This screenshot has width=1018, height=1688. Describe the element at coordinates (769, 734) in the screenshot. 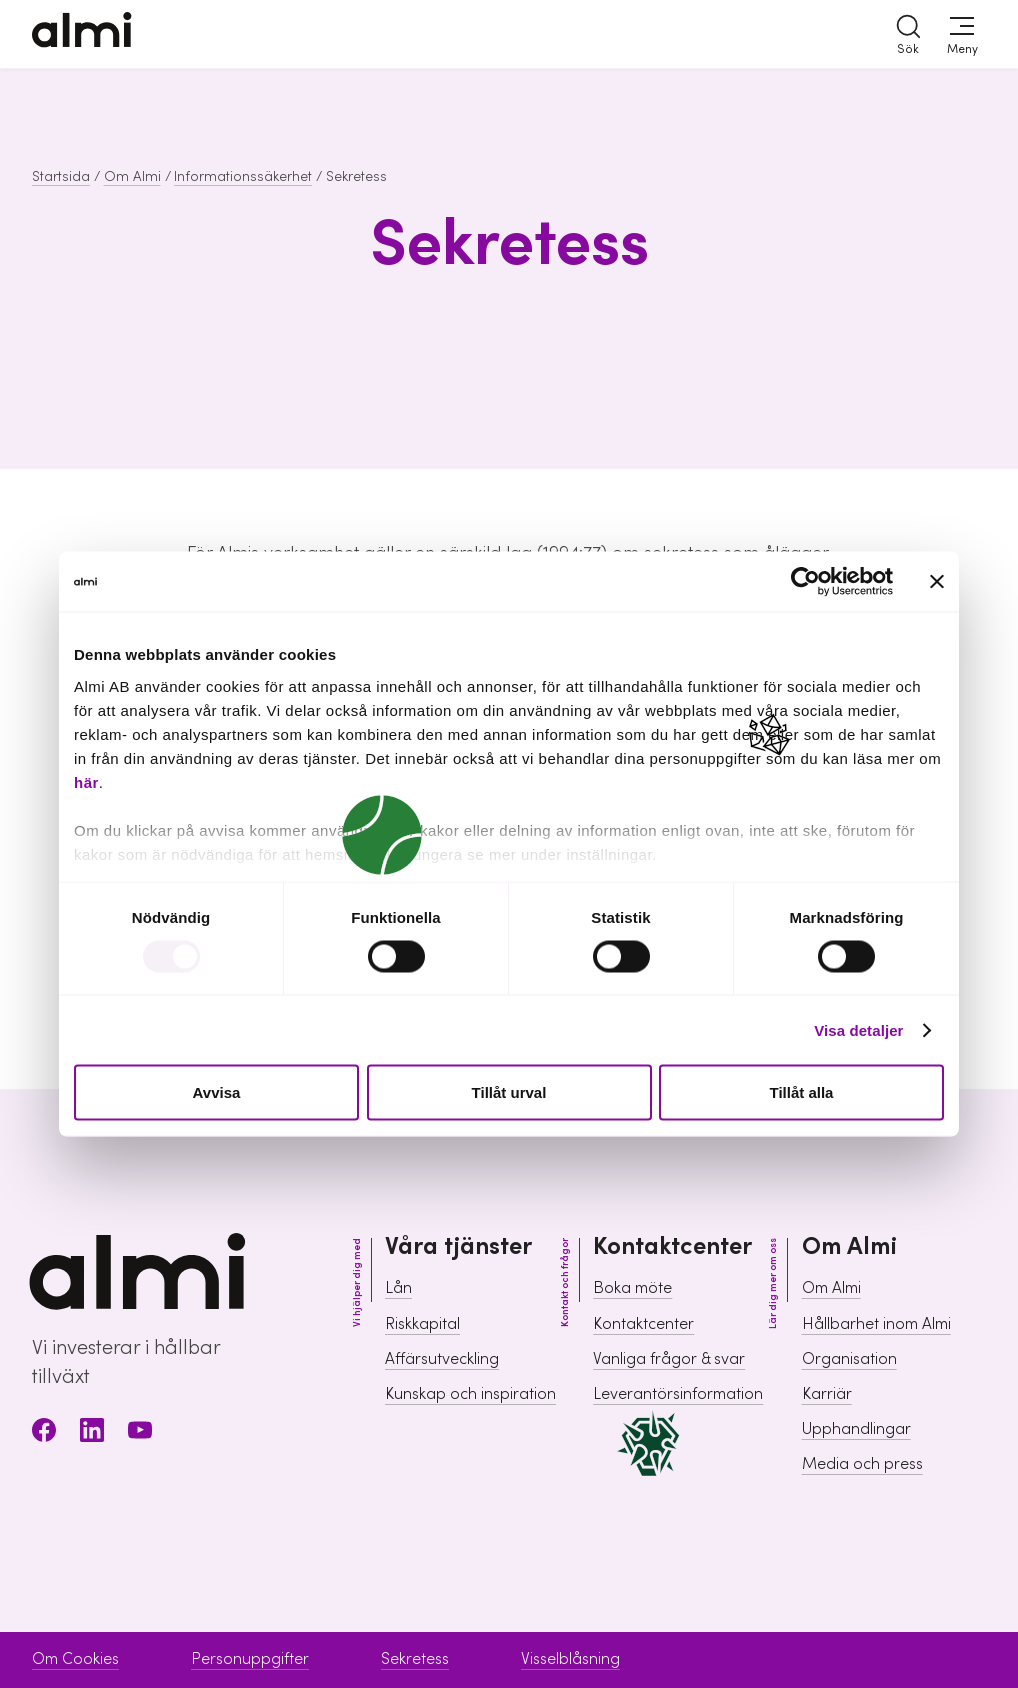

I see `view your gem balance or currency` at that location.